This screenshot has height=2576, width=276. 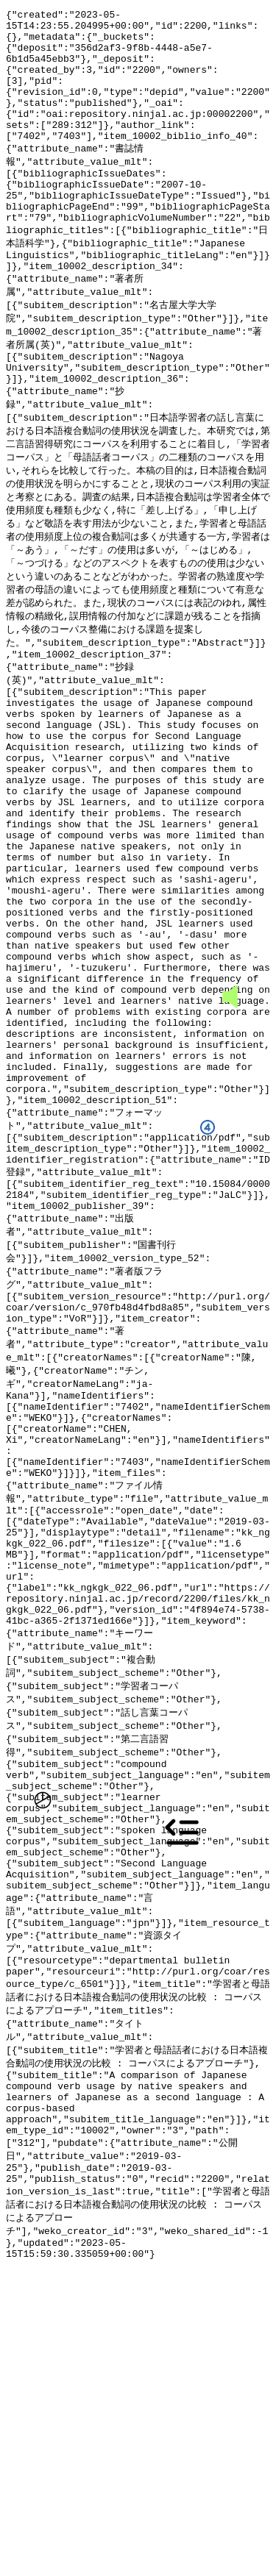 I want to click on view analytics or statistics breakdown, so click(x=43, y=1800).